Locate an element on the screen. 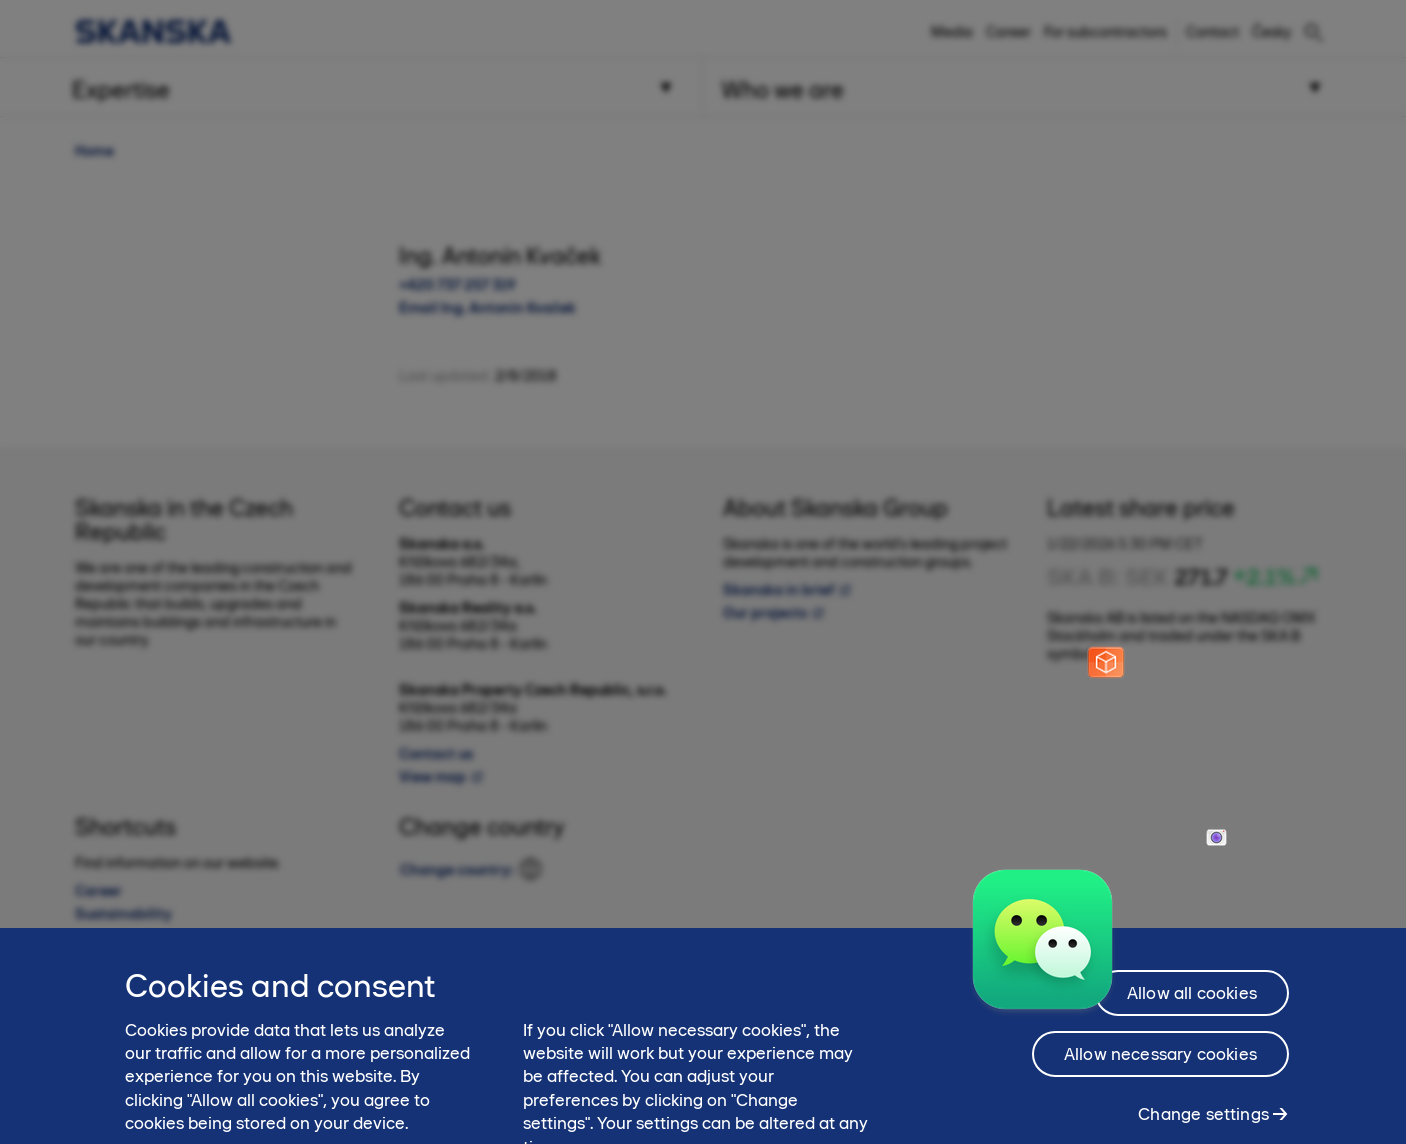 This screenshot has height=1144, width=1406. open the camera app is located at coordinates (1216, 837).